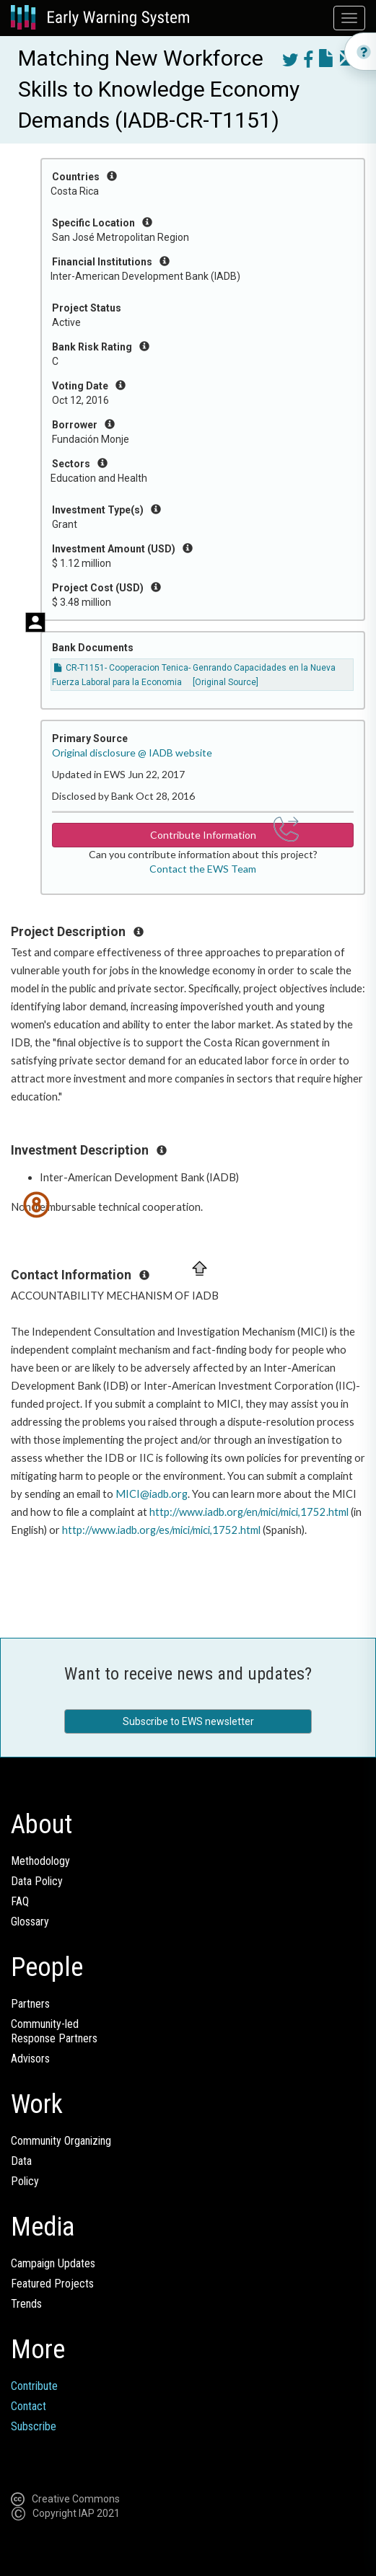 The width and height of the screenshot is (376, 2576). What do you see at coordinates (287, 829) in the screenshot?
I see `transfer an active call` at bounding box center [287, 829].